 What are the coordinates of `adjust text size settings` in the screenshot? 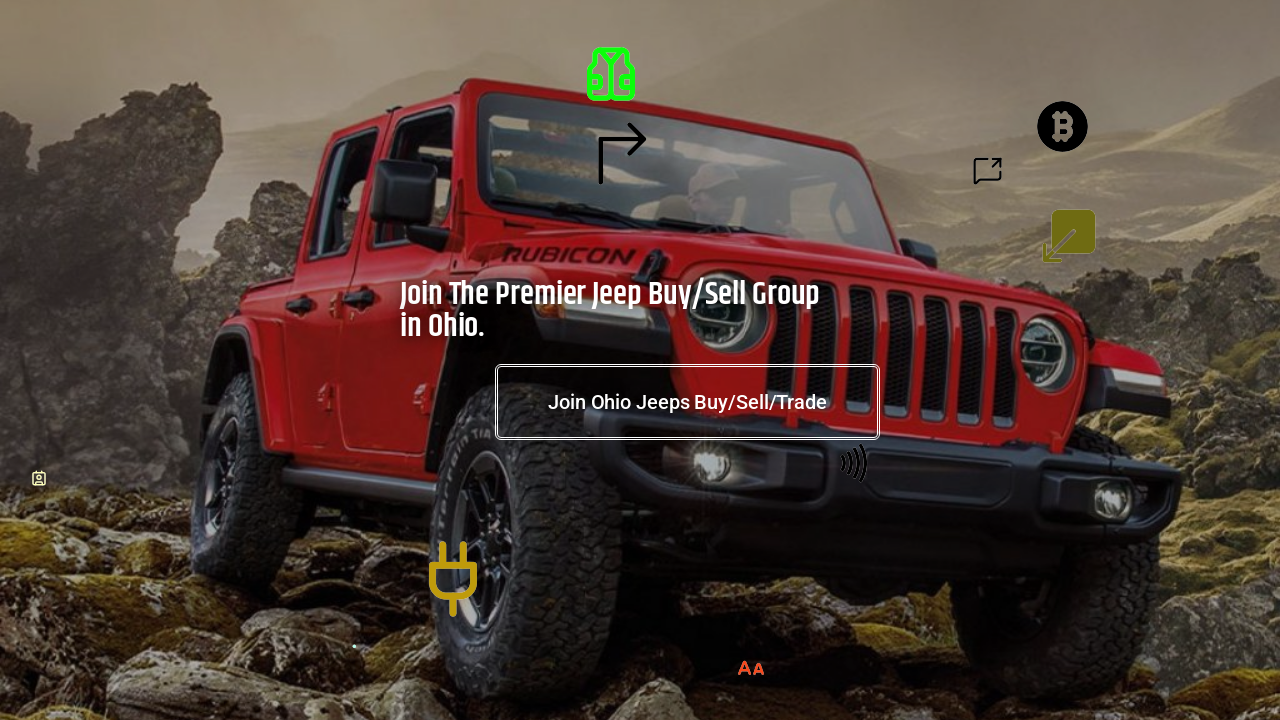 It's located at (751, 669).